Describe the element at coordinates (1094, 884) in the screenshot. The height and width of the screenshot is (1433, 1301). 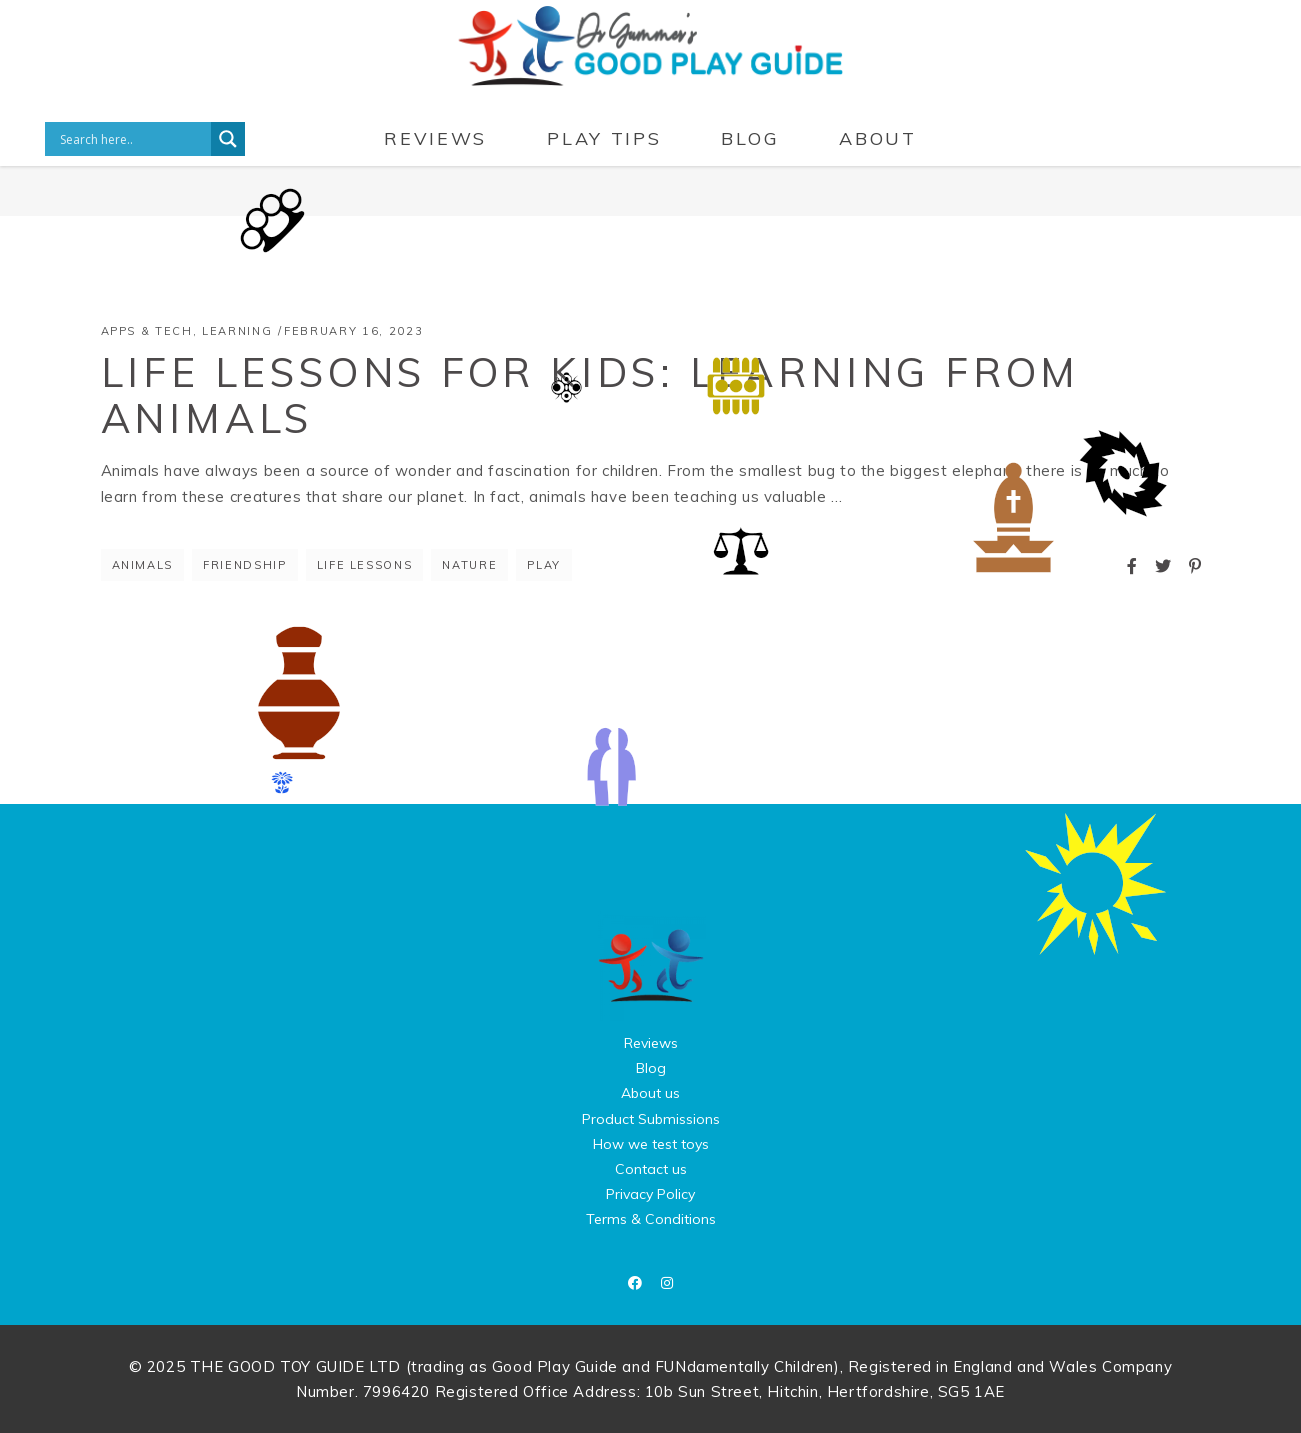
I see `indicates an eclipse or celestial event in a game` at that location.